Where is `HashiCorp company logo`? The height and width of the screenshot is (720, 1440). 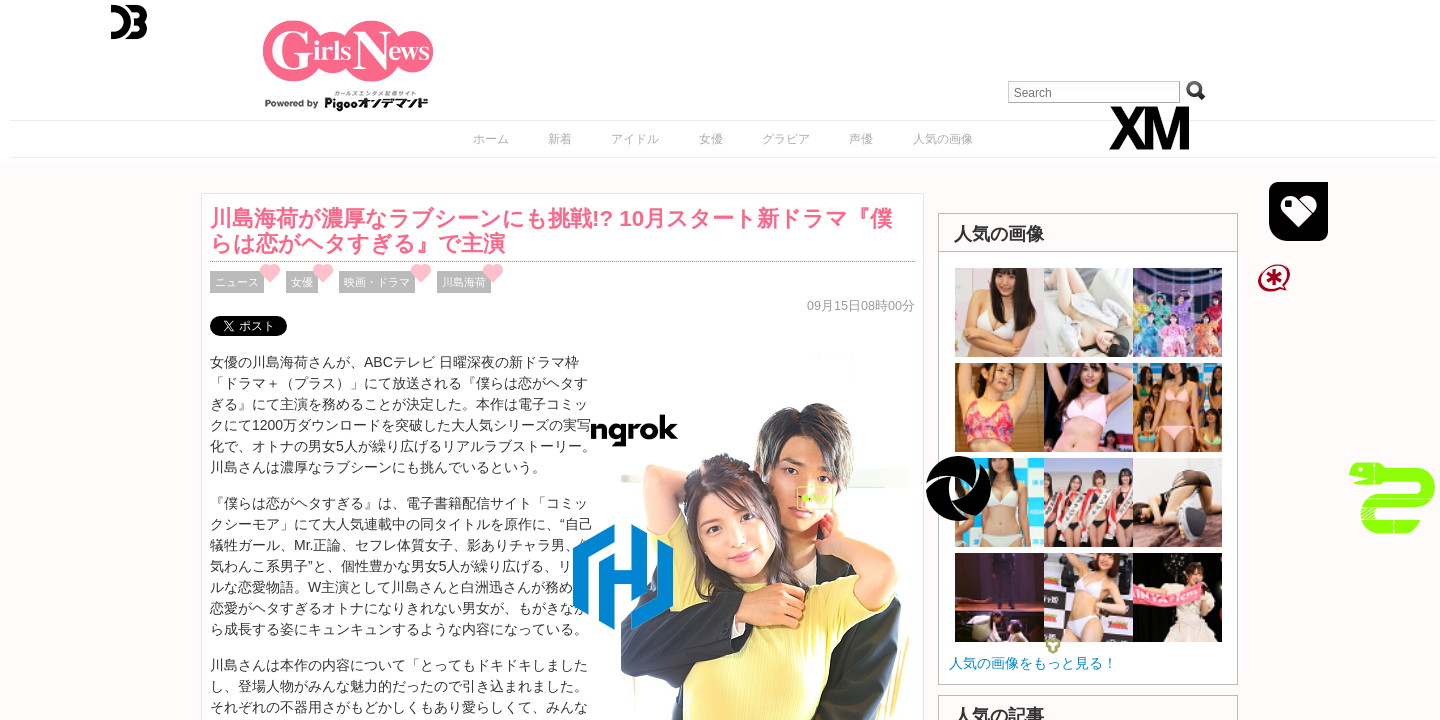 HashiCorp company logo is located at coordinates (623, 577).